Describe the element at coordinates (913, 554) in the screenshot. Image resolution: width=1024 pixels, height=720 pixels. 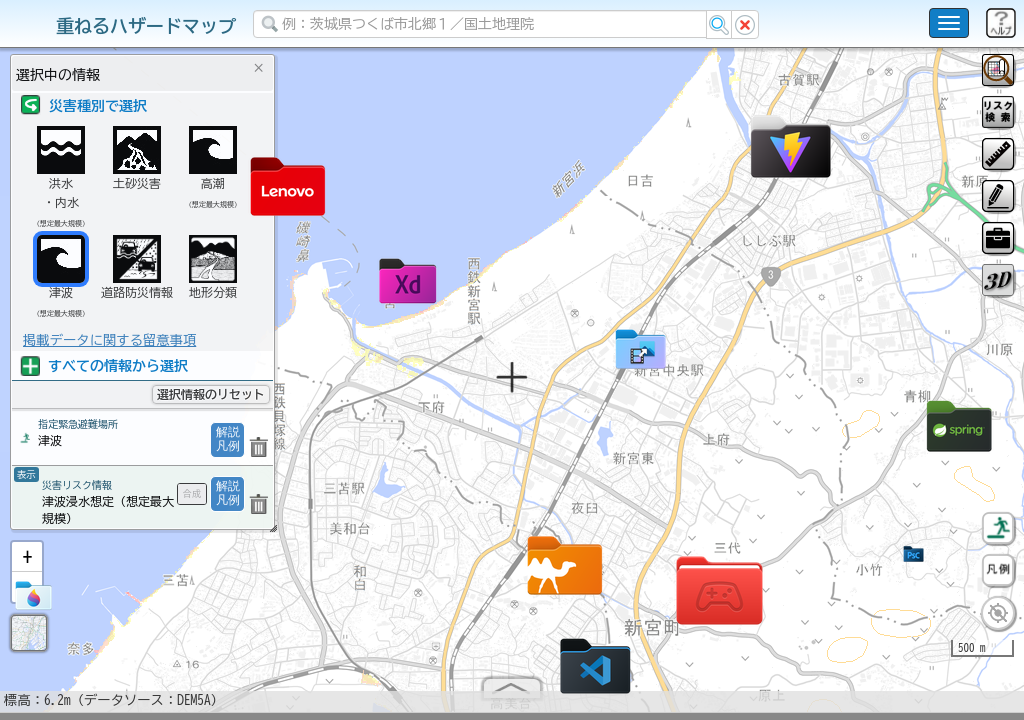
I see `open folder containing adobe photoshop classic files` at that location.